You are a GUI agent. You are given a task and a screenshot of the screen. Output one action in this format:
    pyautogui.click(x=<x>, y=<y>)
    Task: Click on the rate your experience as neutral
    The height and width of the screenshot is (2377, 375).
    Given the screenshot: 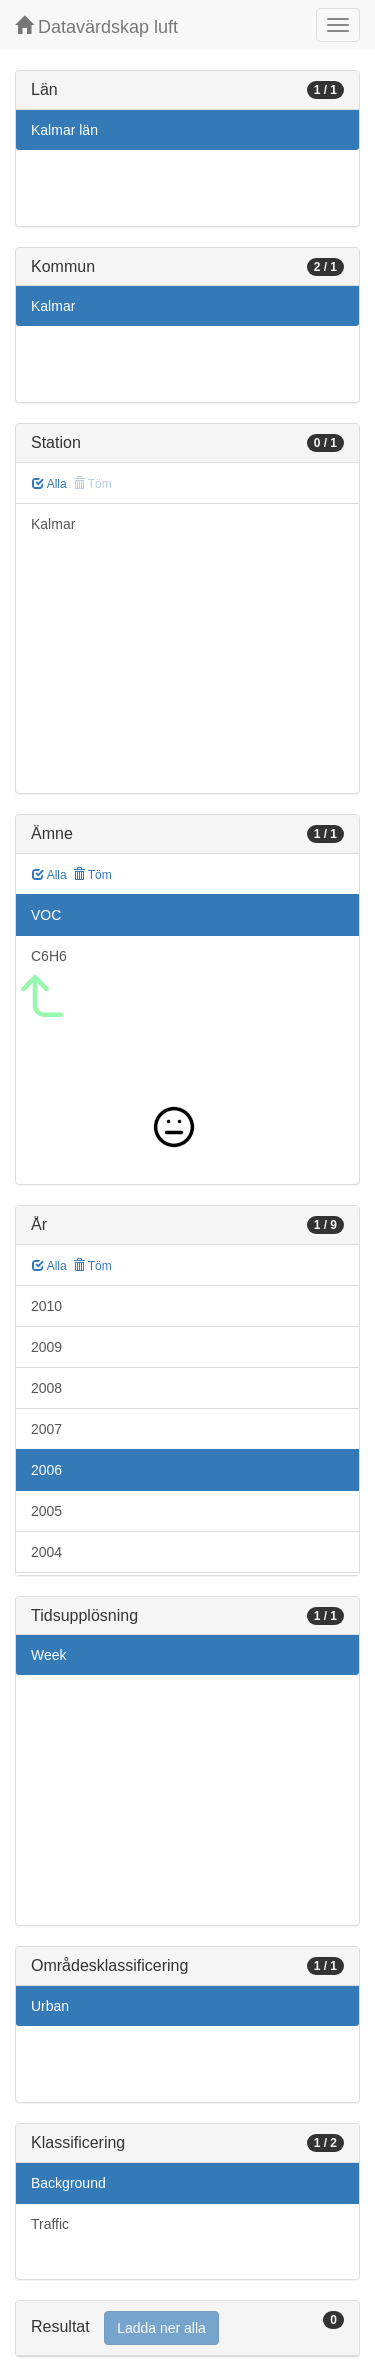 What is the action you would take?
    pyautogui.click(x=174, y=1127)
    